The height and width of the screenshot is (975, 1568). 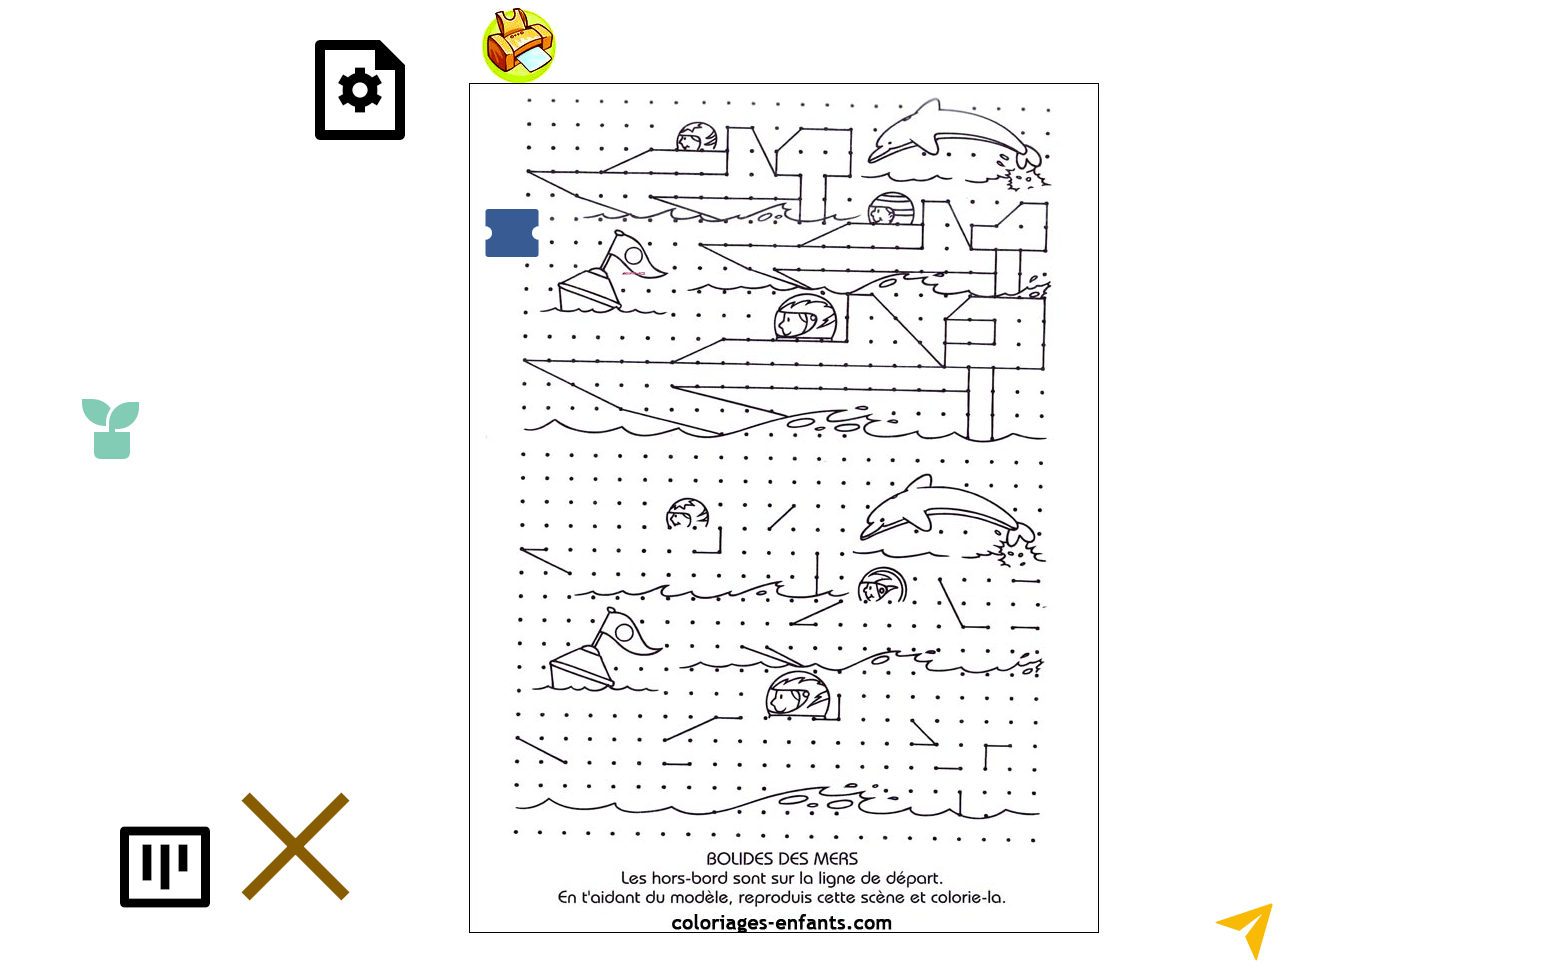 I want to click on access file settings or preferences, so click(x=360, y=90).